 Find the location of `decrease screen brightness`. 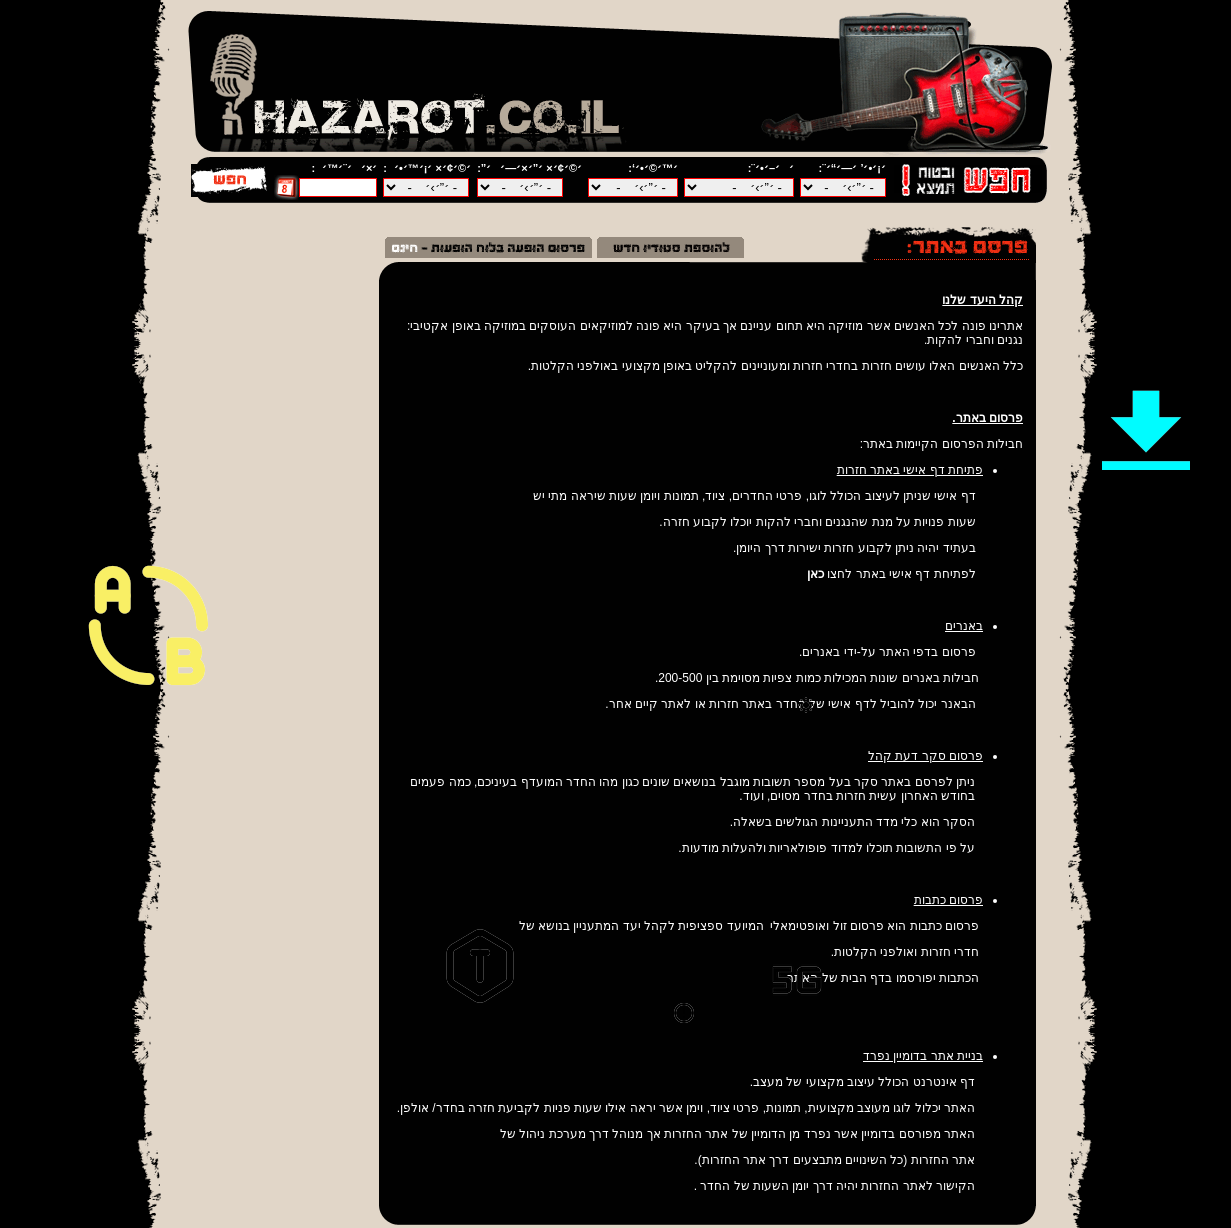

decrease screen brightness is located at coordinates (806, 705).